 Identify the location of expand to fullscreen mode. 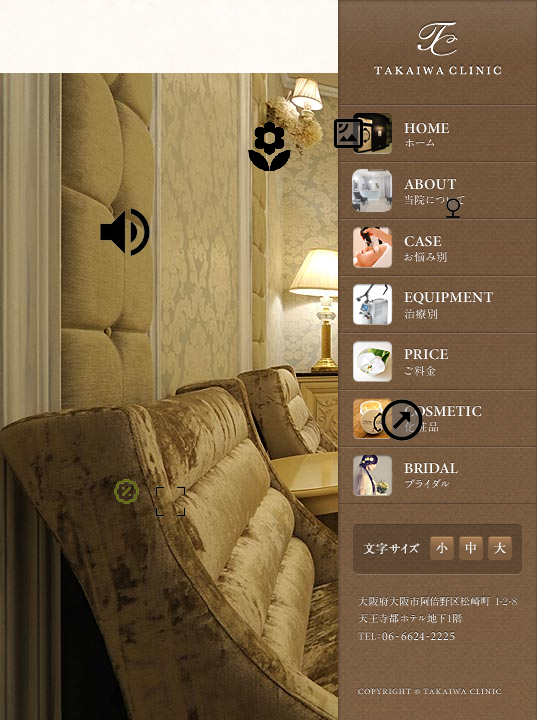
(170, 501).